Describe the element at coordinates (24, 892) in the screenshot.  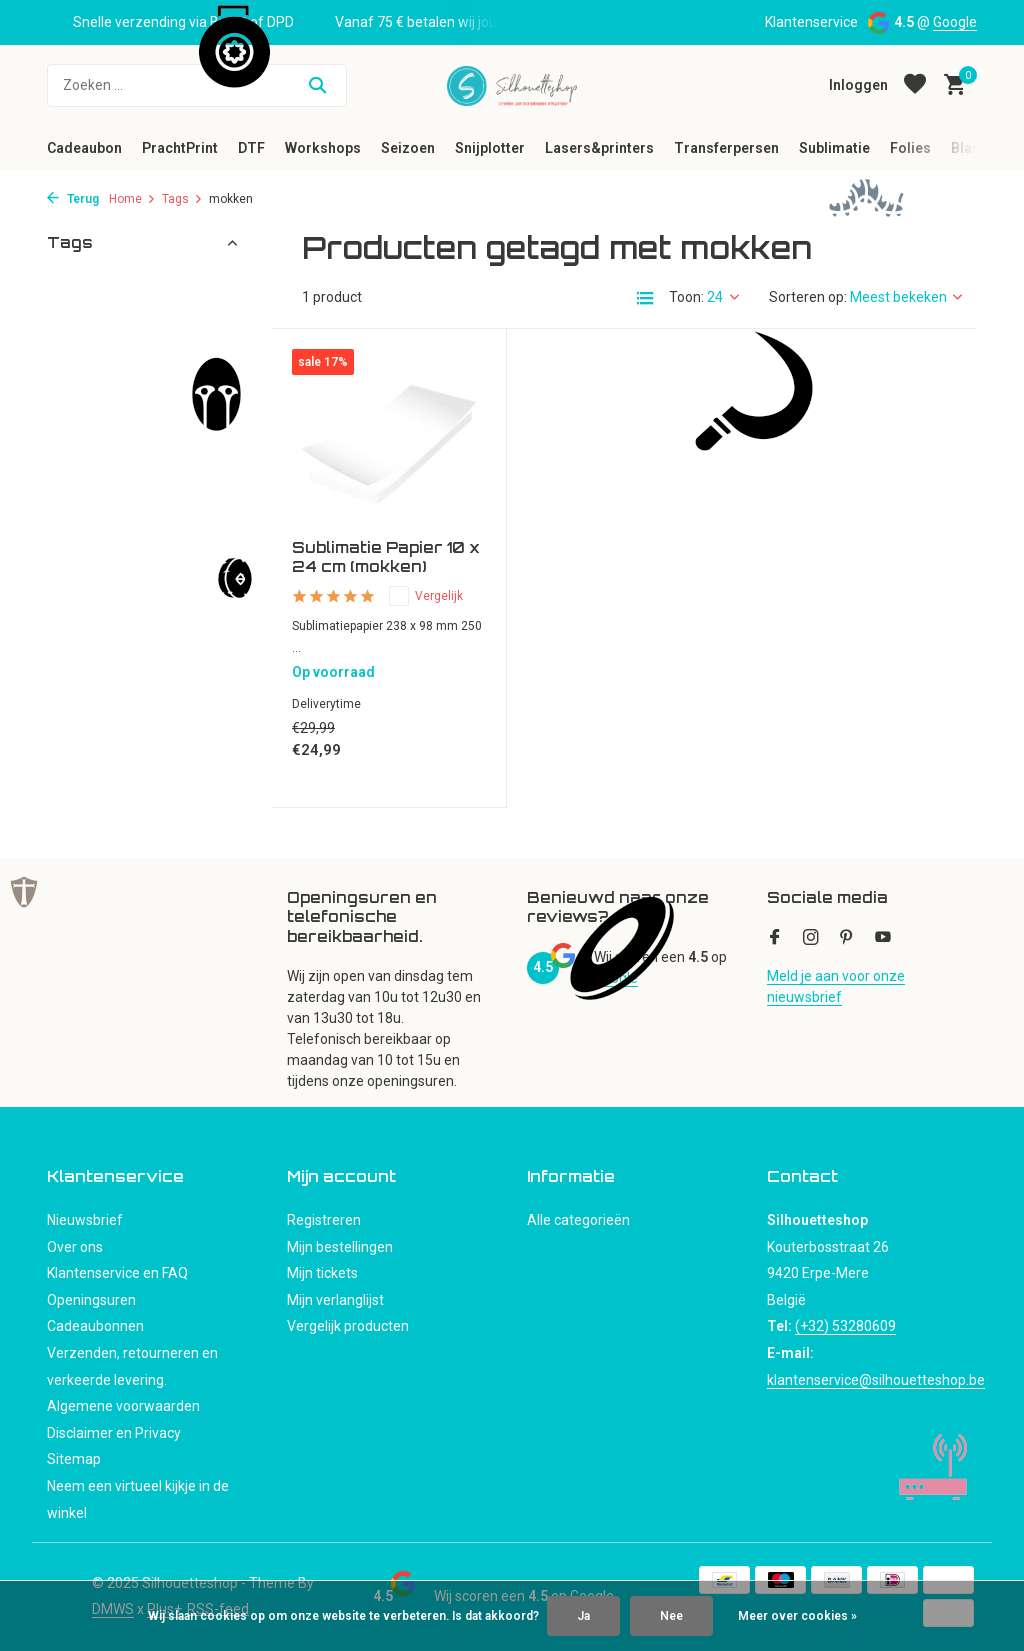
I see `select knight or crusader class` at that location.